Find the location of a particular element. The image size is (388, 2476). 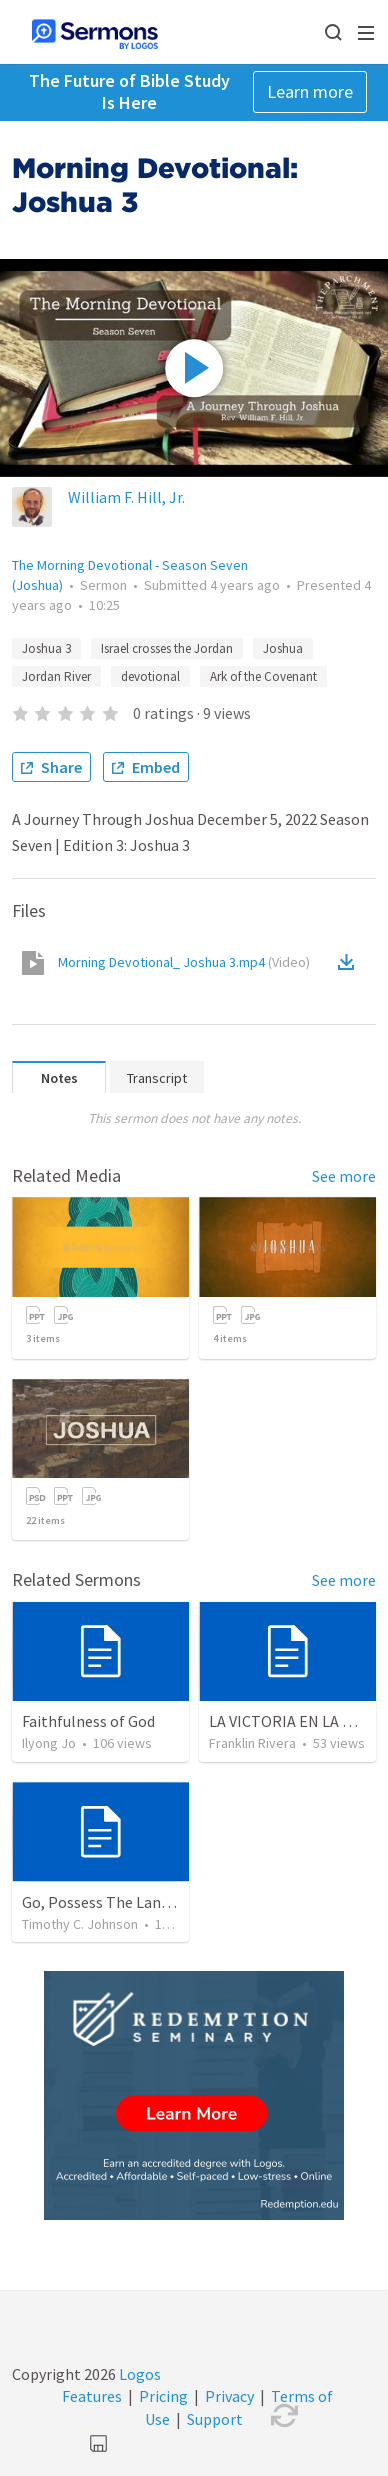

save current file or document is located at coordinates (98, 2443).